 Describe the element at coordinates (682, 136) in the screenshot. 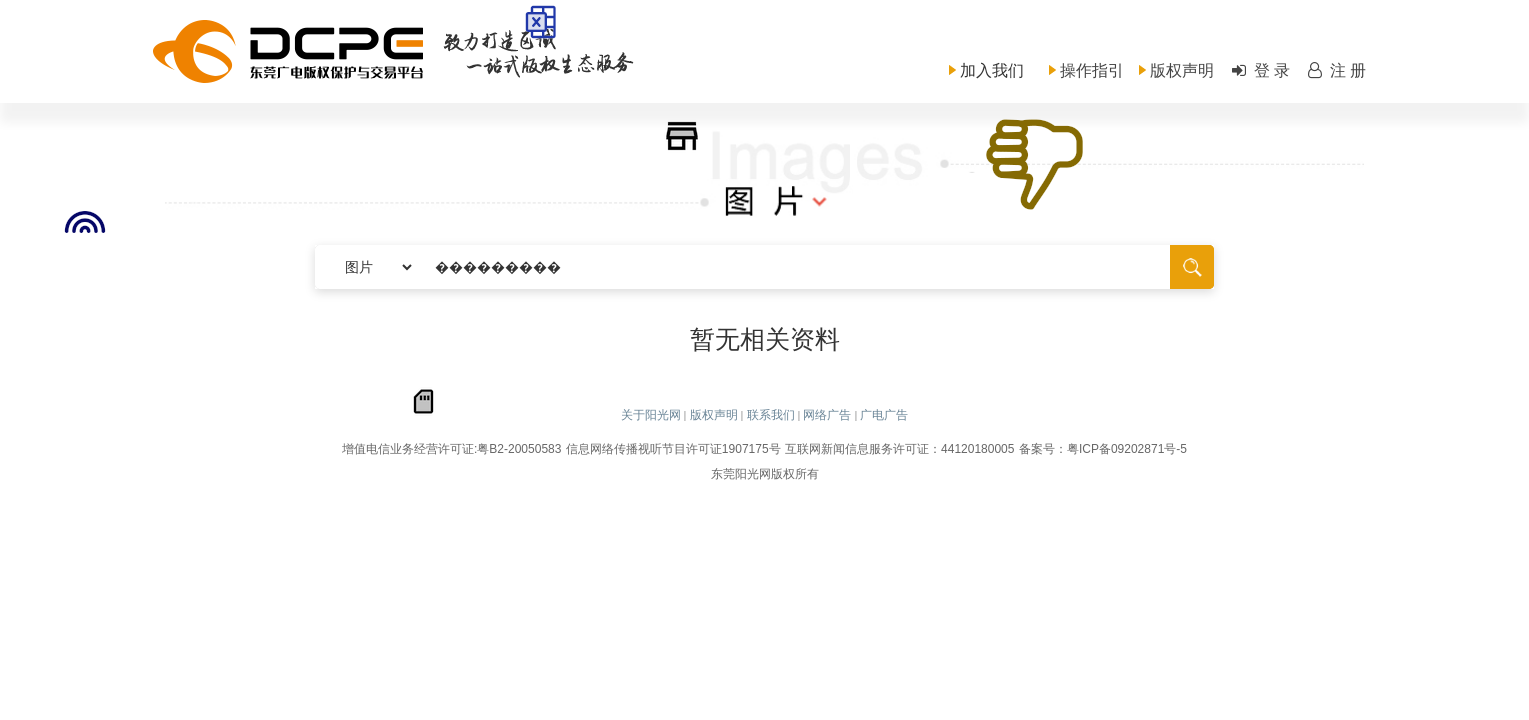

I see `access the store or marketplace` at that location.